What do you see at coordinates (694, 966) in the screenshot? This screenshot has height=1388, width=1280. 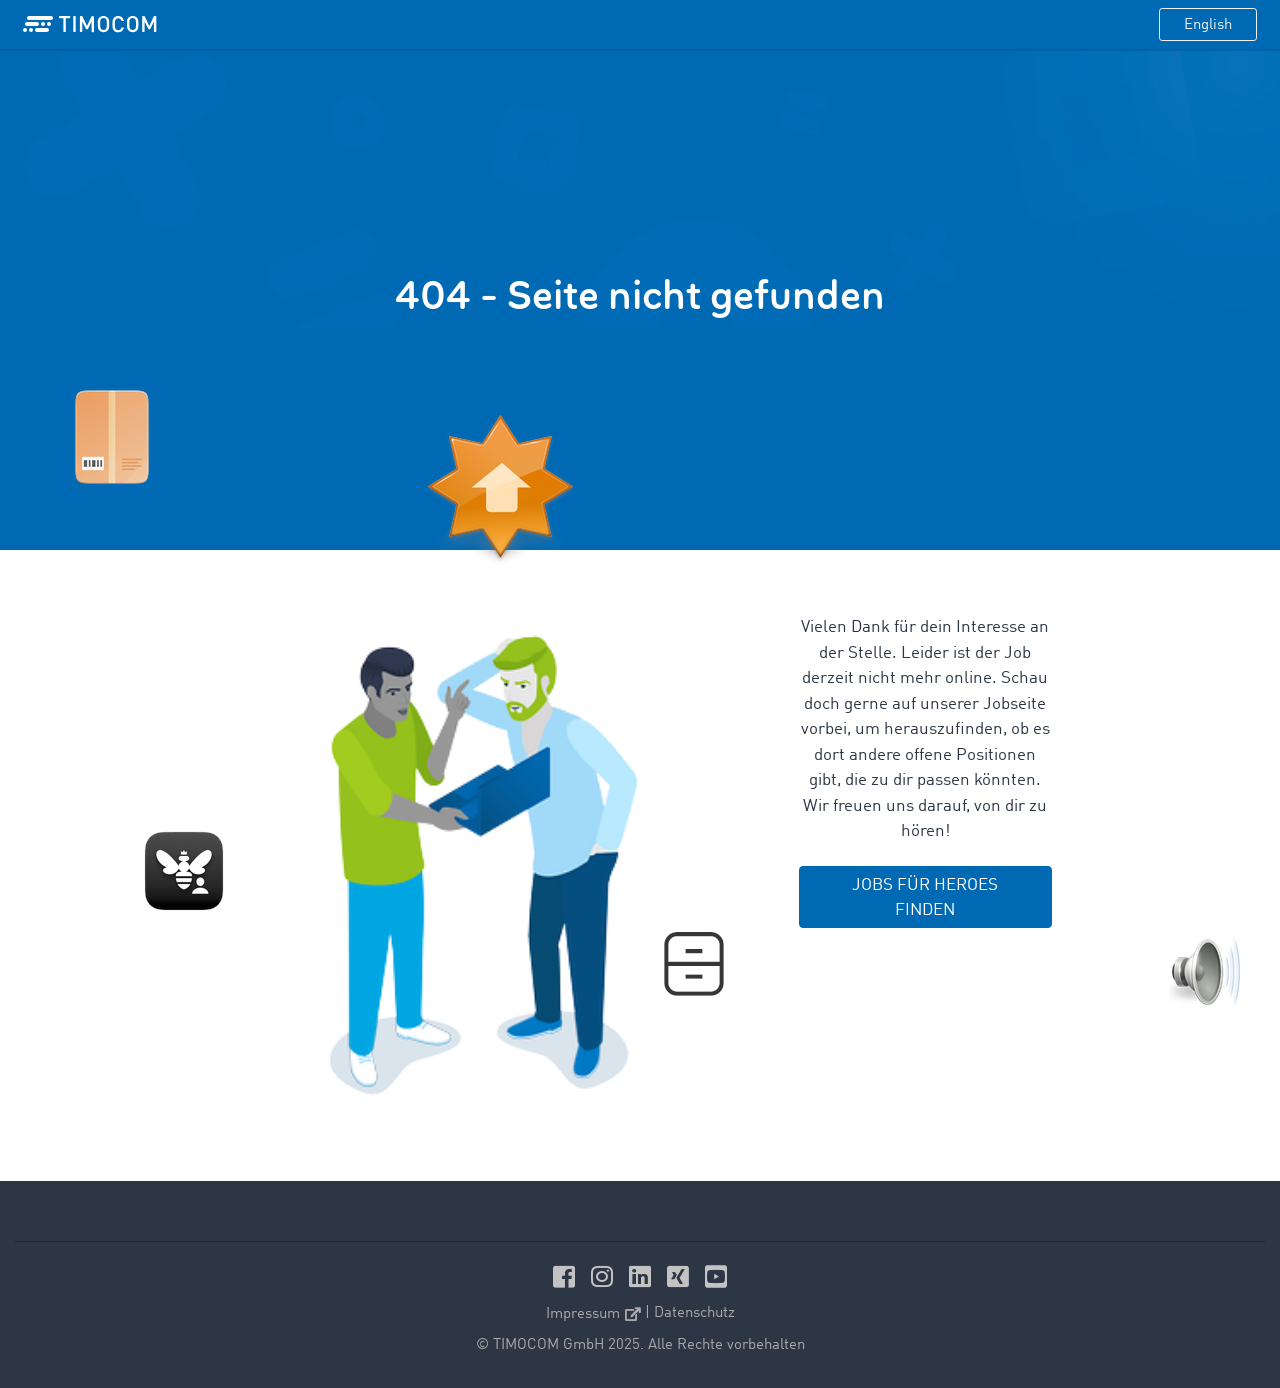 I see `access file history settings` at bounding box center [694, 966].